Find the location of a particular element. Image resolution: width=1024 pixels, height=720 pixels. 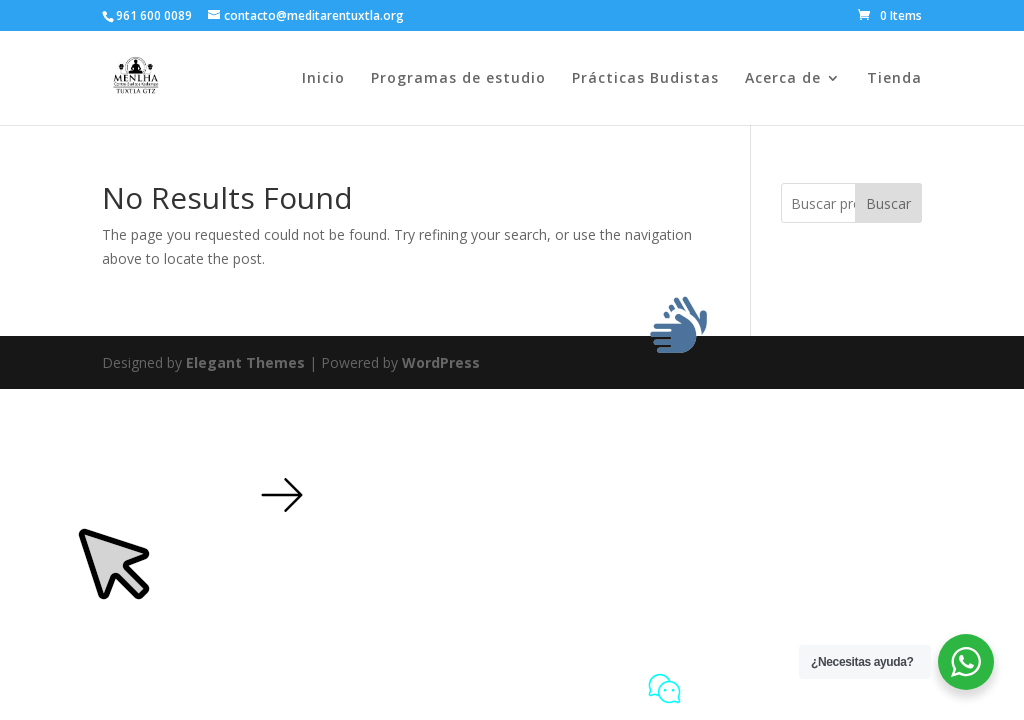

mouse cursor pointer is located at coordinates (114, 564).